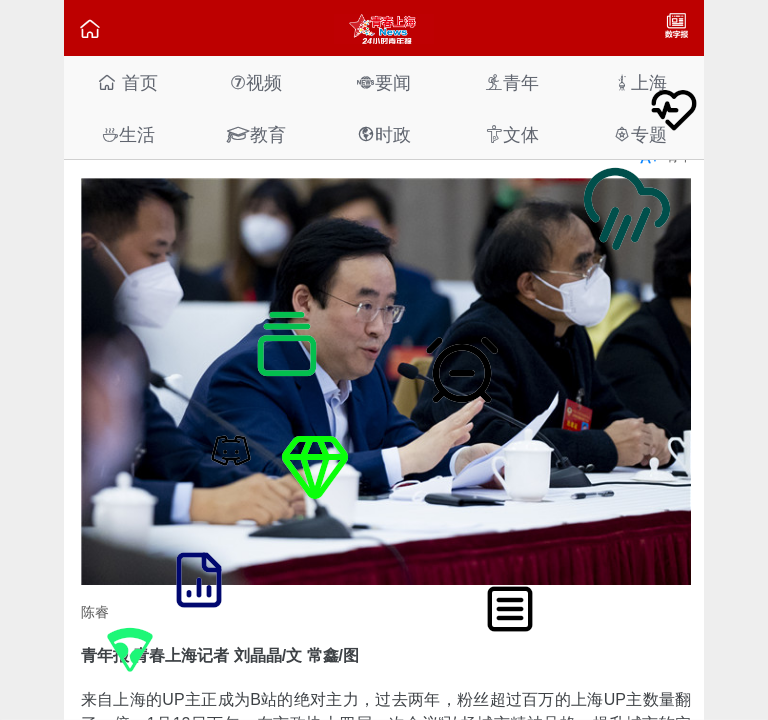 The width and height of the screenshot is (768, 720). I want to click on order food or pizza delivery, so click(130, 649).